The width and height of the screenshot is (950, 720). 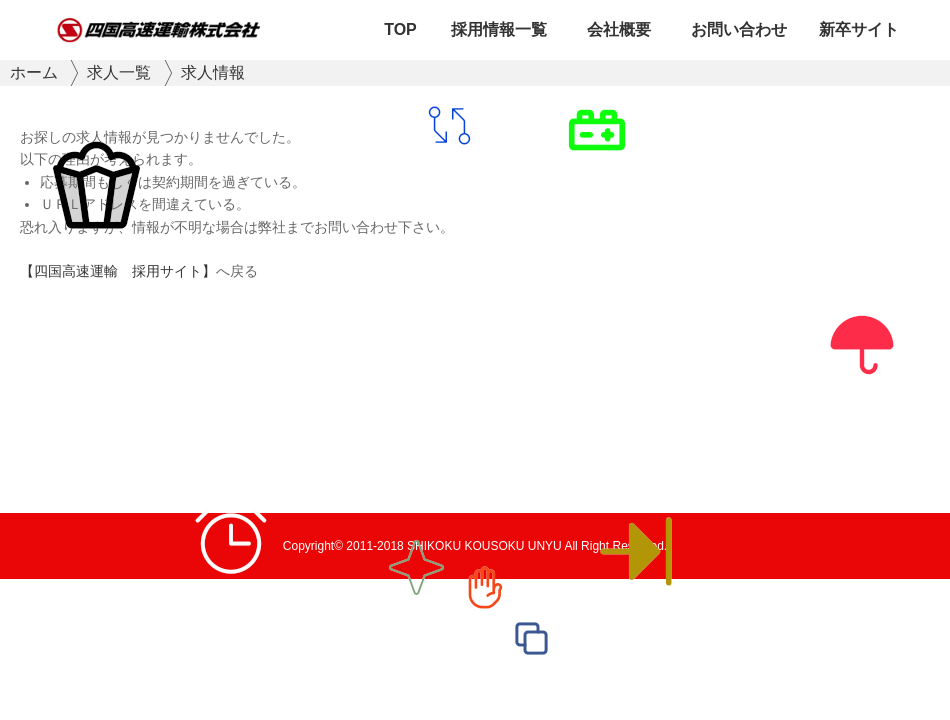 I want to click on view file differences in version control, so click(x=449, y=125).